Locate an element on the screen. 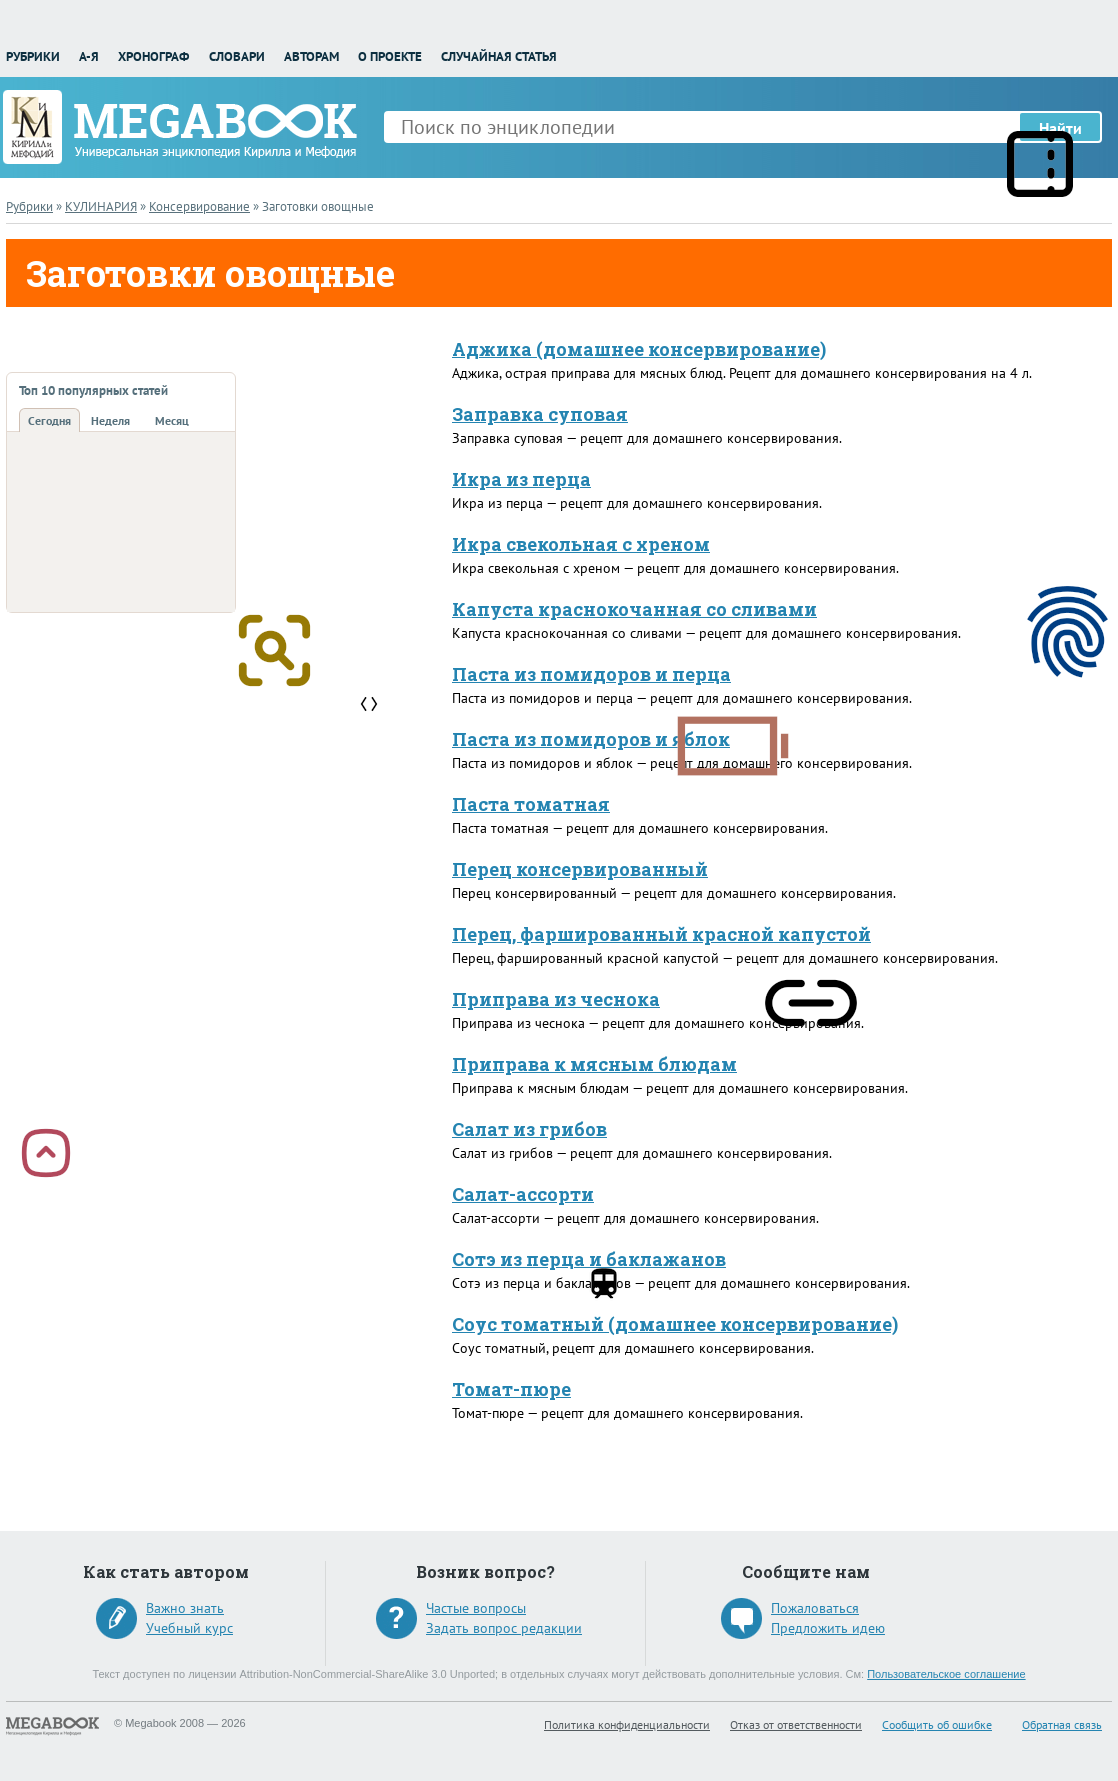 This screenshot has height=1781, width=1118. copy or share a link is located at coordinates (811, 1003).